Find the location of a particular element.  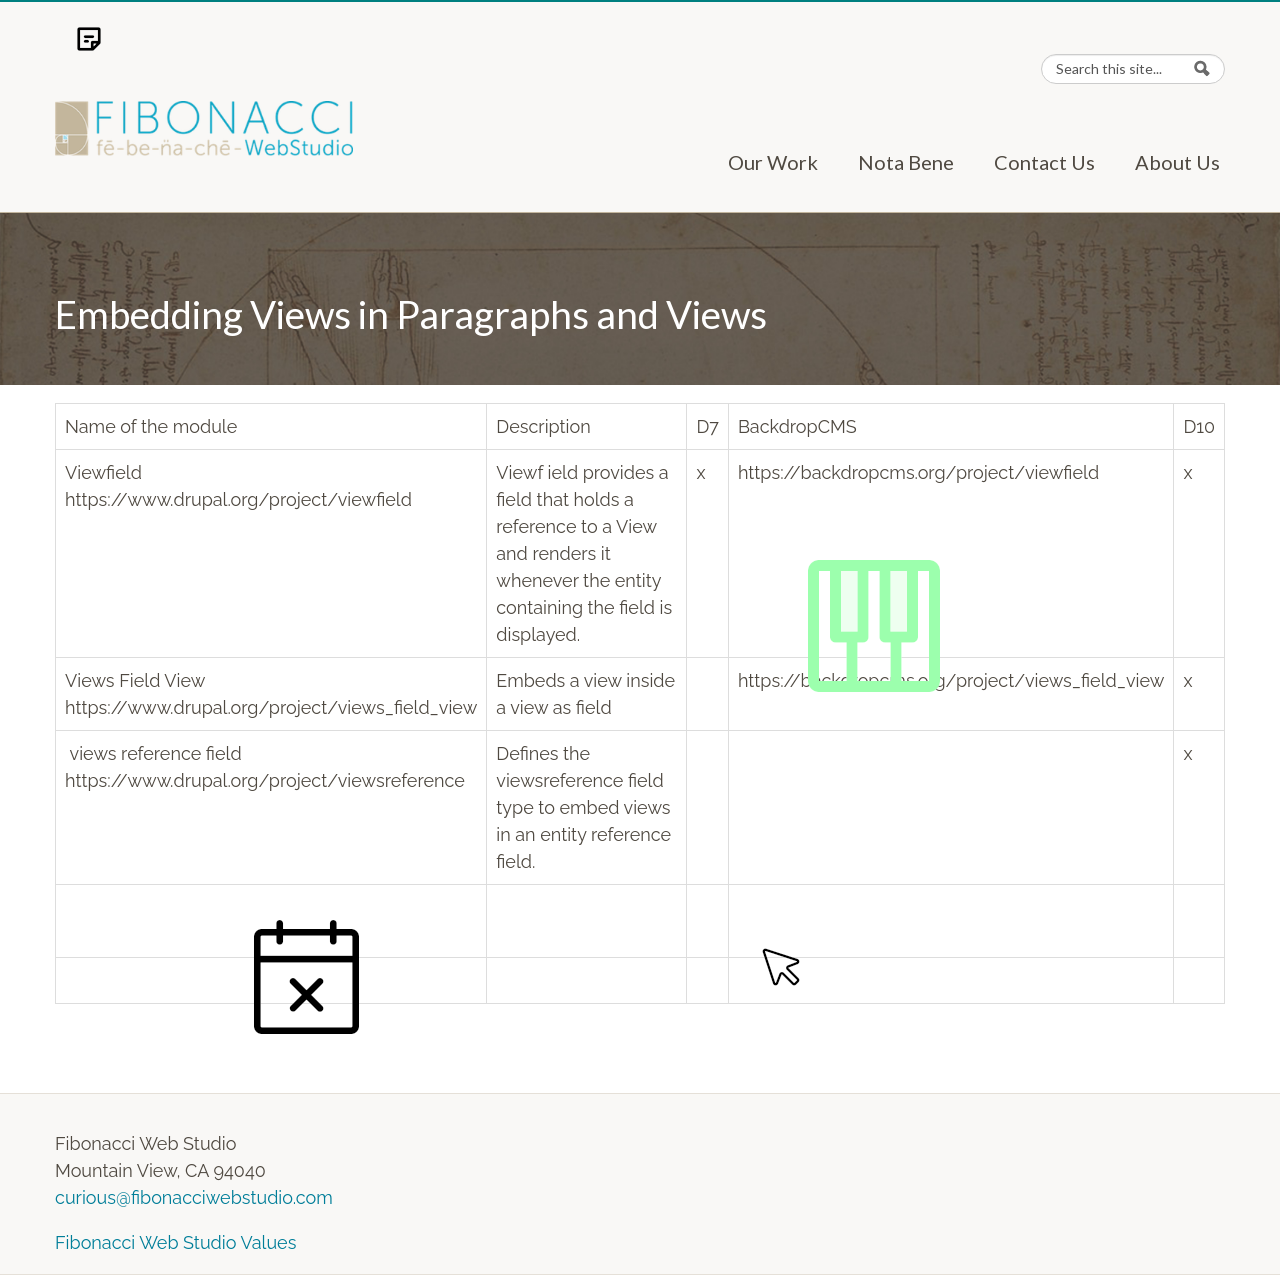

create a new note is located at coordinates (89, 39).